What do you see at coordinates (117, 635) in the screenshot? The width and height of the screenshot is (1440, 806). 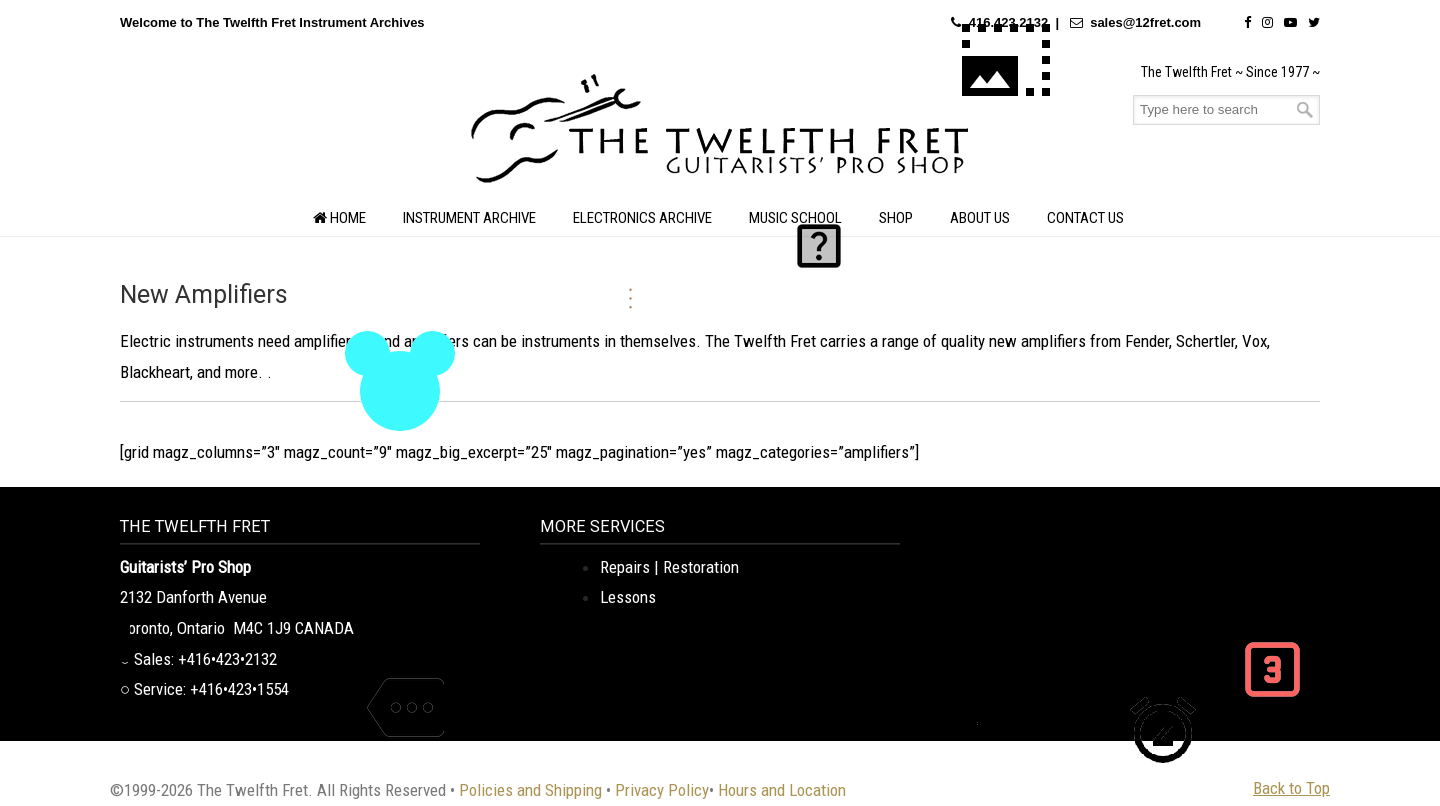 I see `indicates current battery level` at bounding box center [117, 635].